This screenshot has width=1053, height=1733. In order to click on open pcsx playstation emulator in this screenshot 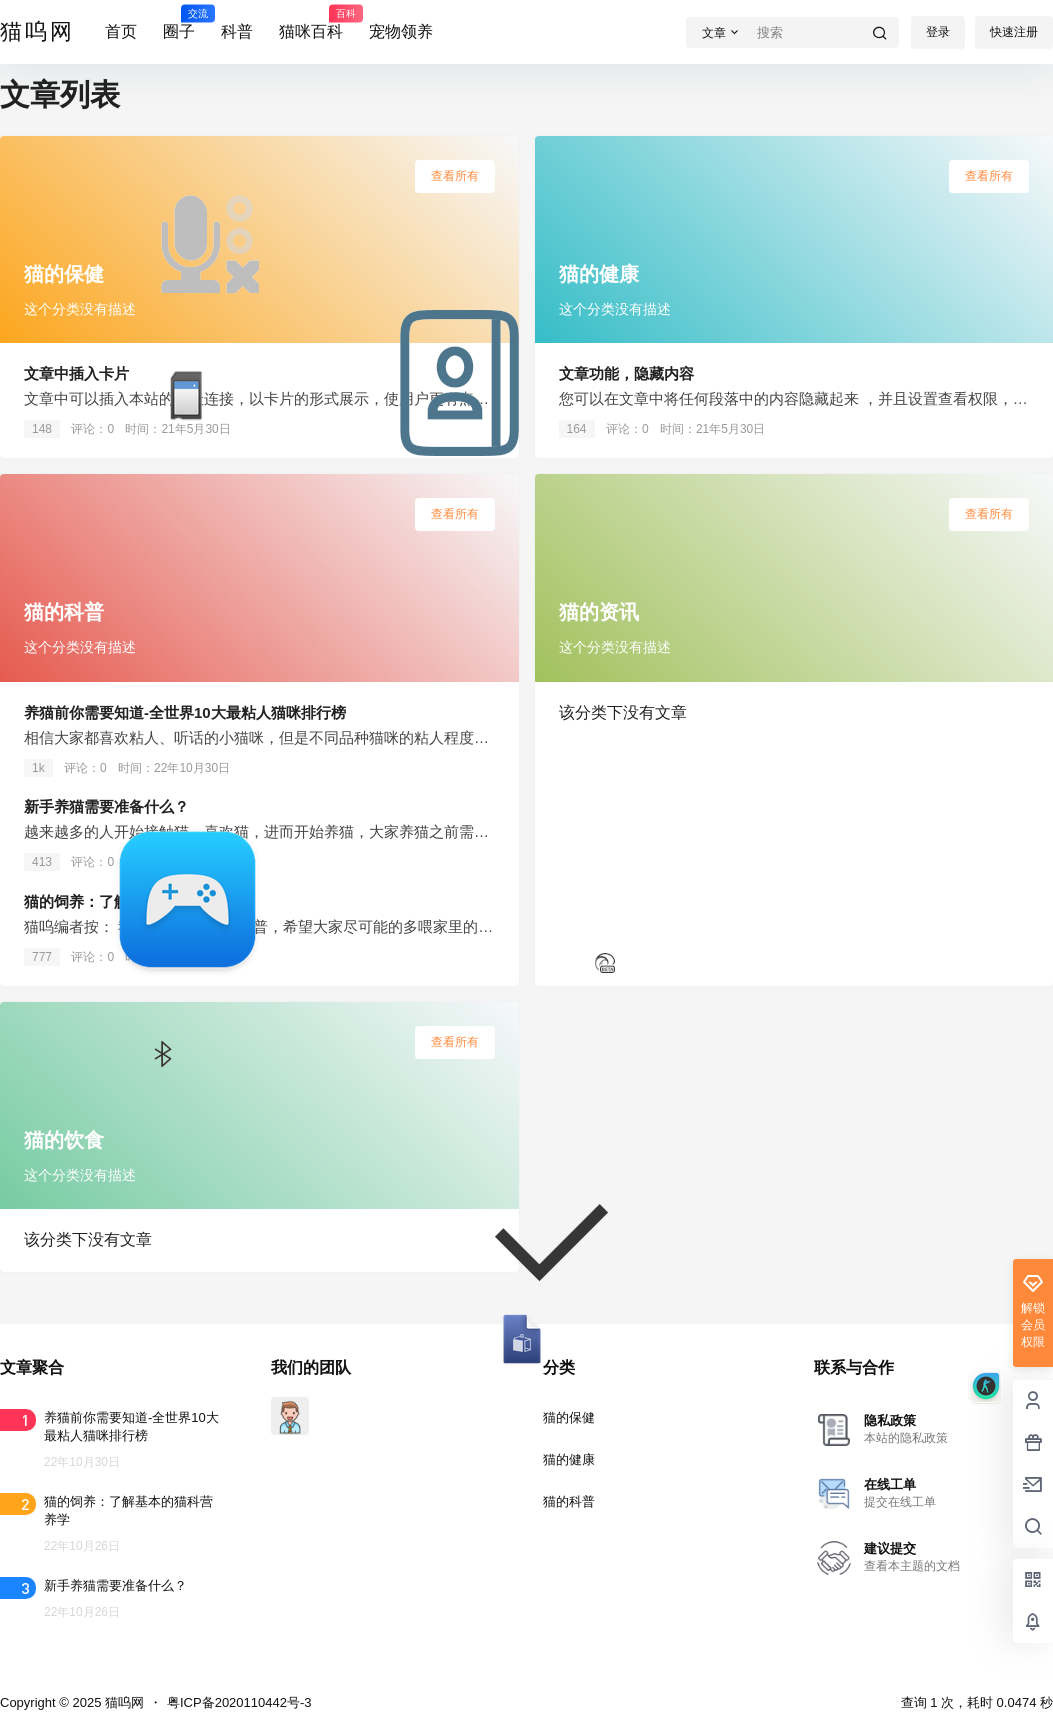, I will do `click(187, 899)`.